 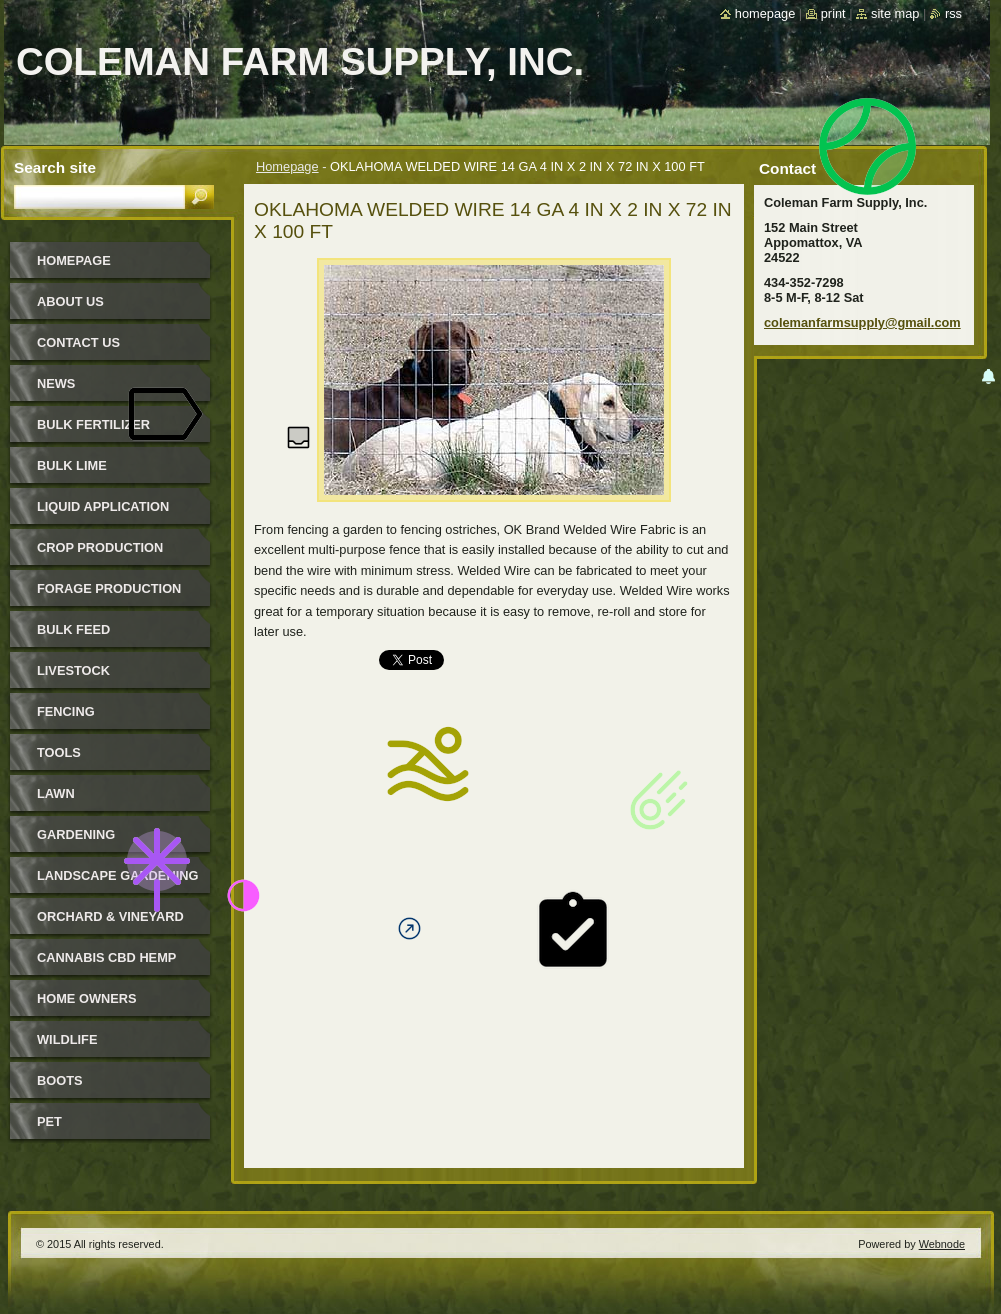 What do you see at coordinates (988, 376) in the screenshot?
I see `view your notifications` at bounding box center [988, 376].